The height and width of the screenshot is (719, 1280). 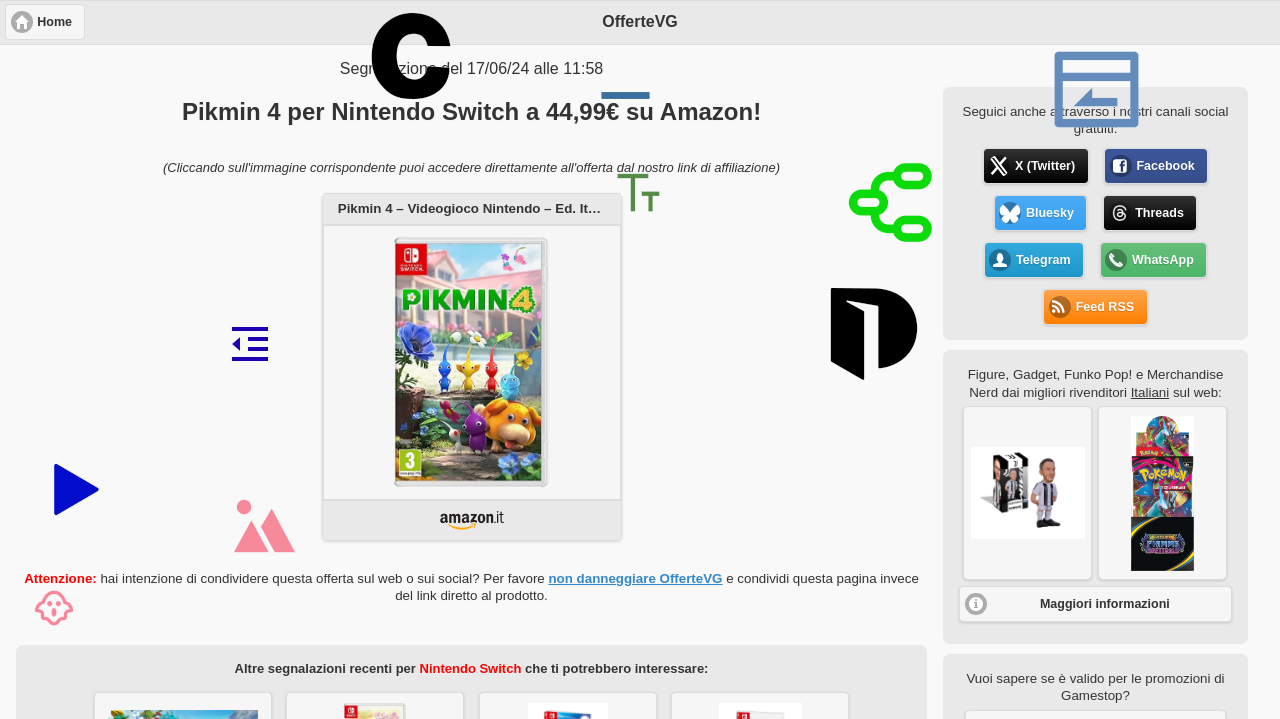 What do you see at coordinates (73, 489) in the screenshot?
I see `play media or start playback` at bounding box center [73, 489].